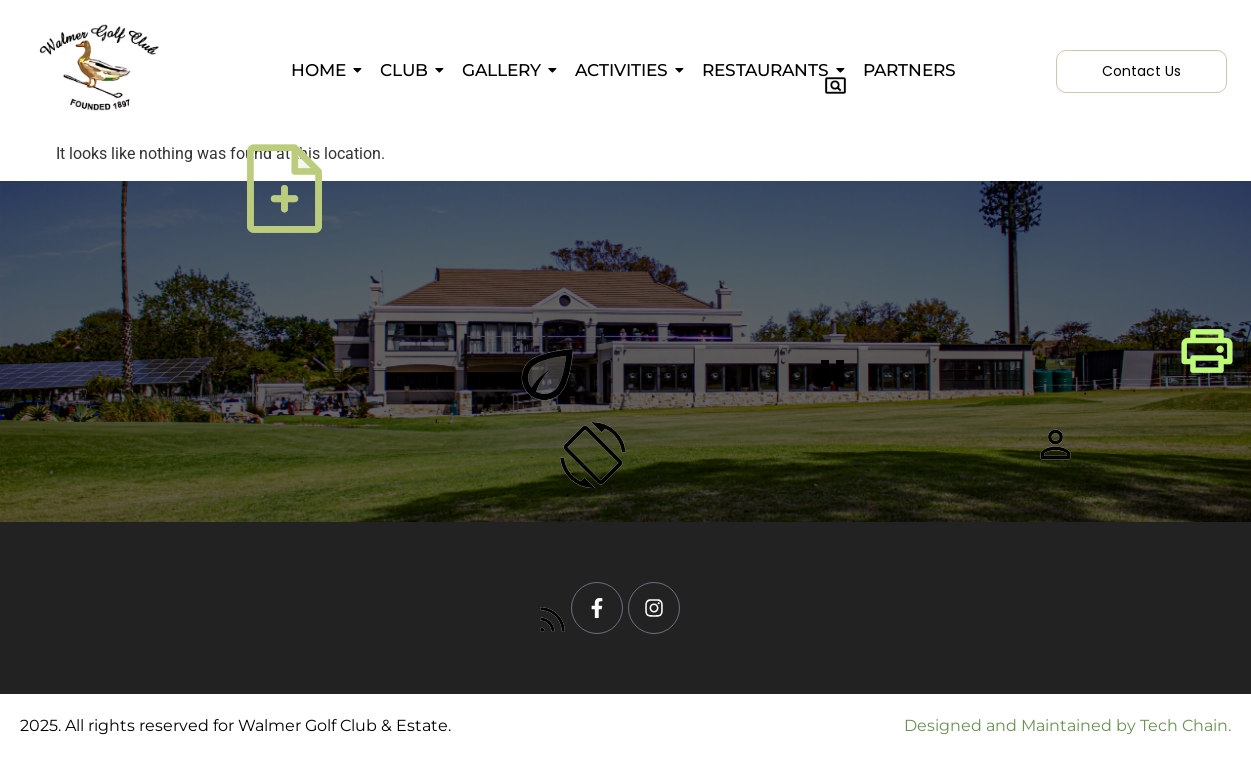 The height and width of the screenshot is (772, 1251). I want to click on search within the current page or document, so click(835, 85).